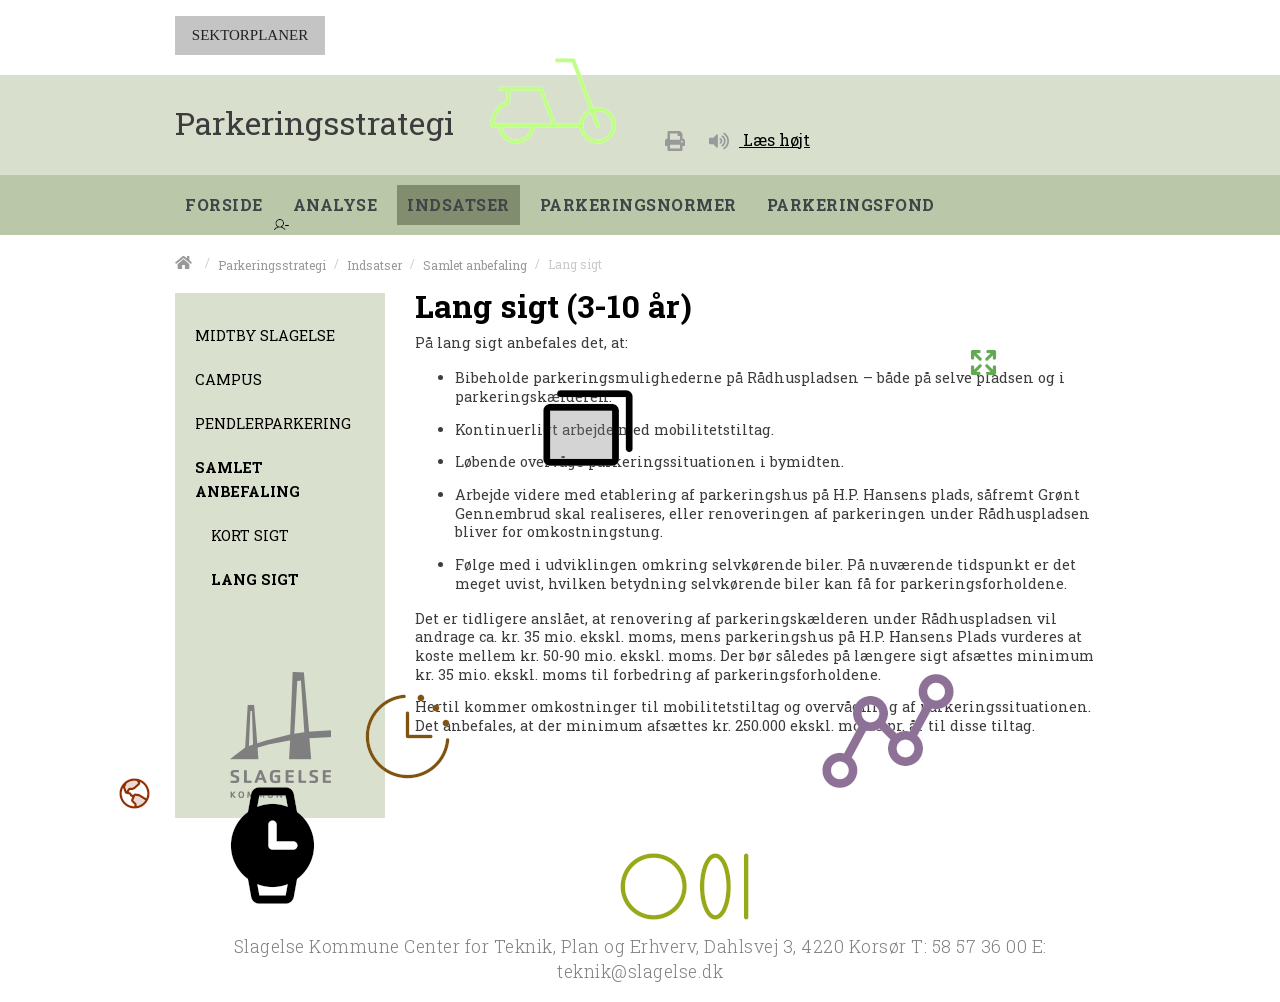  What do you see at coordinates (553, 105) in the screenshot?
I see `select moped or scooter delivery option` at bounding box center [553, 105].